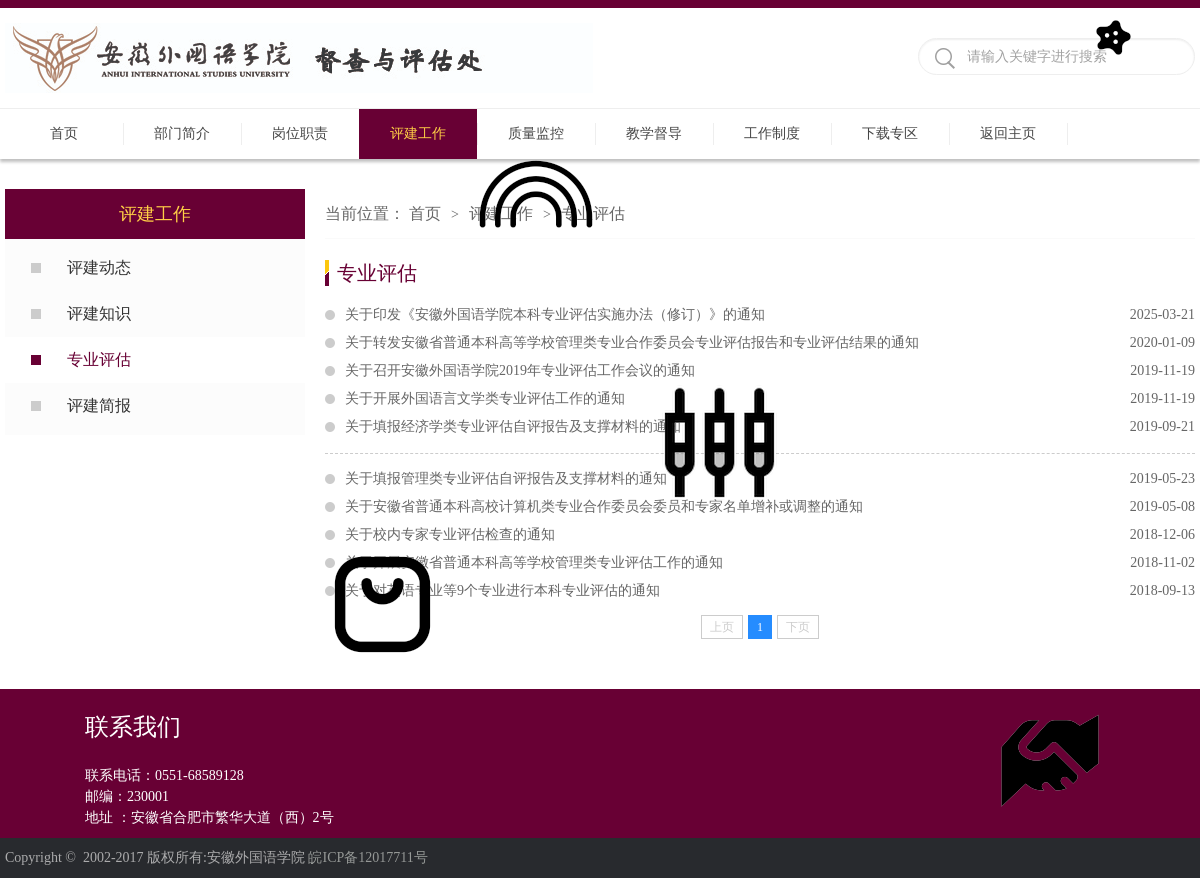  What do you see at coordinates (1113, 37) in the screenshot?
I see `indicates a disease or infection status` at bounding box center [1113, 37].